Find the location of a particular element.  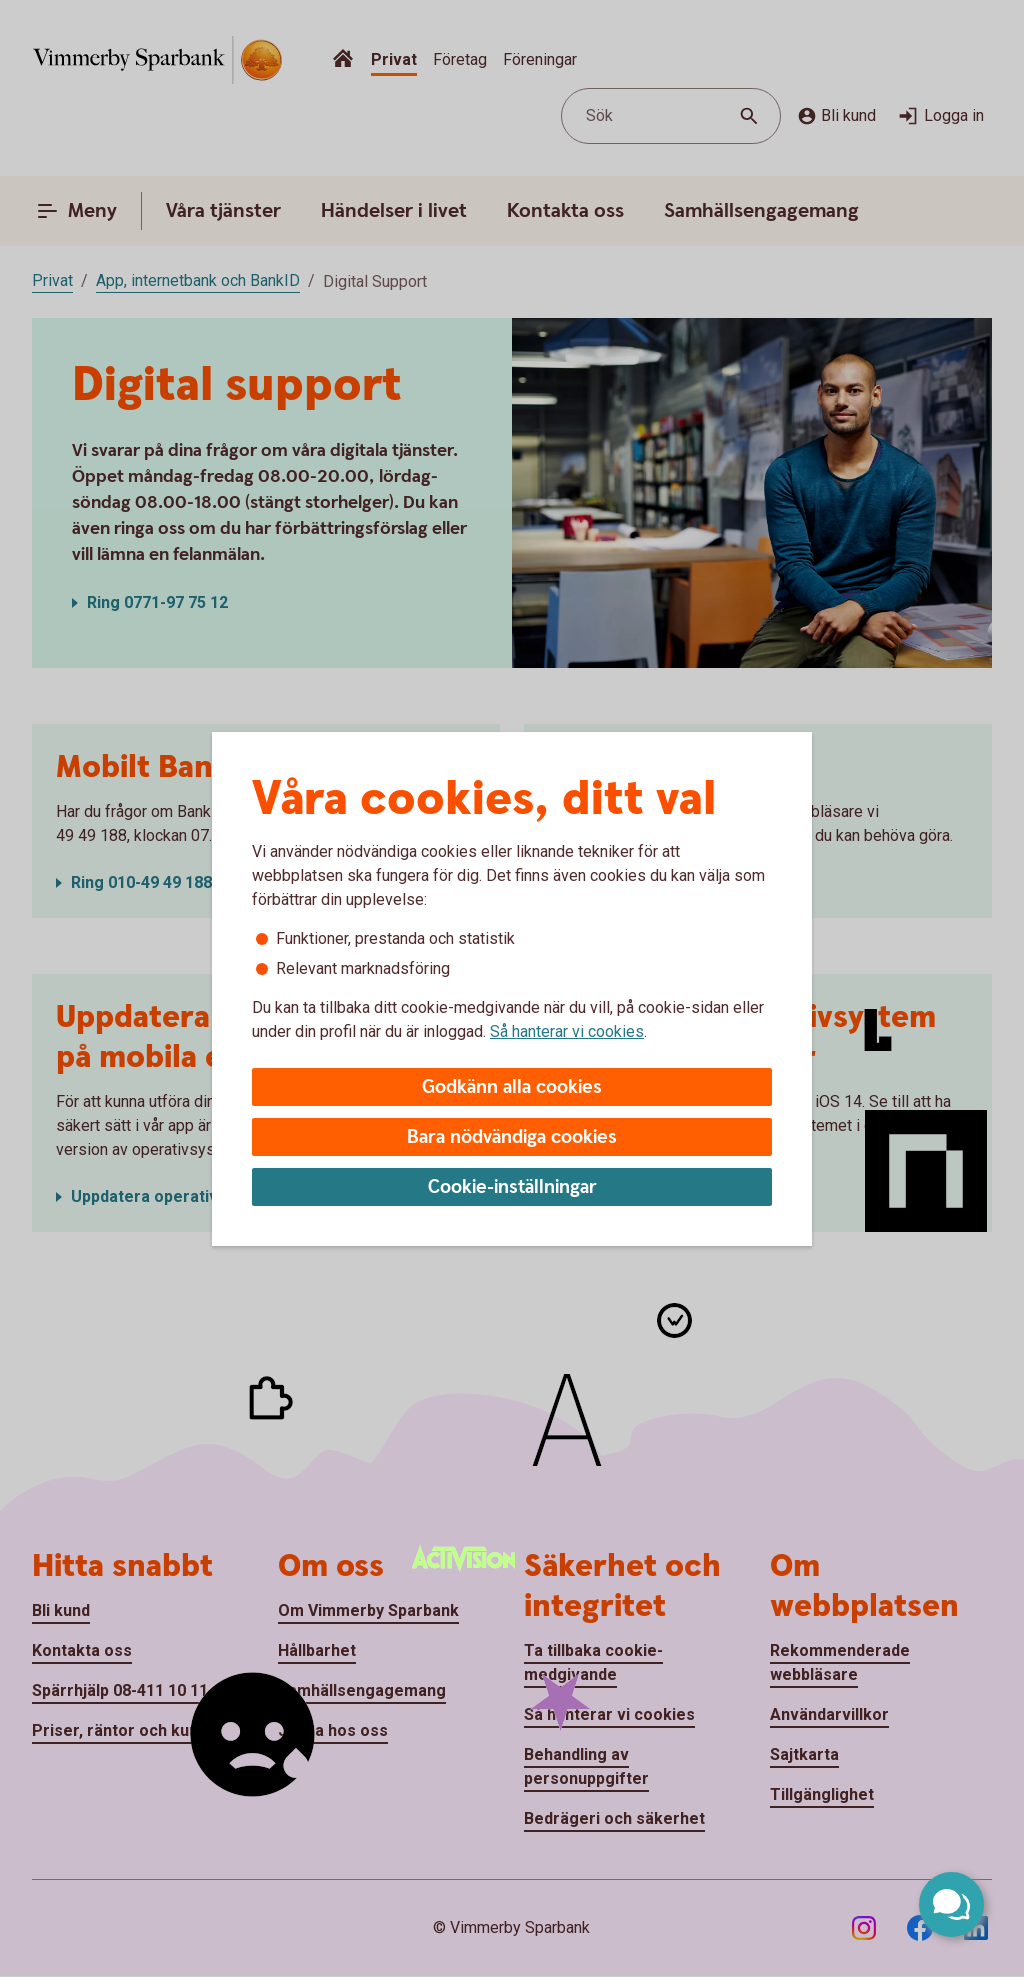

activision company logo is located at coordinates (463, 1558).